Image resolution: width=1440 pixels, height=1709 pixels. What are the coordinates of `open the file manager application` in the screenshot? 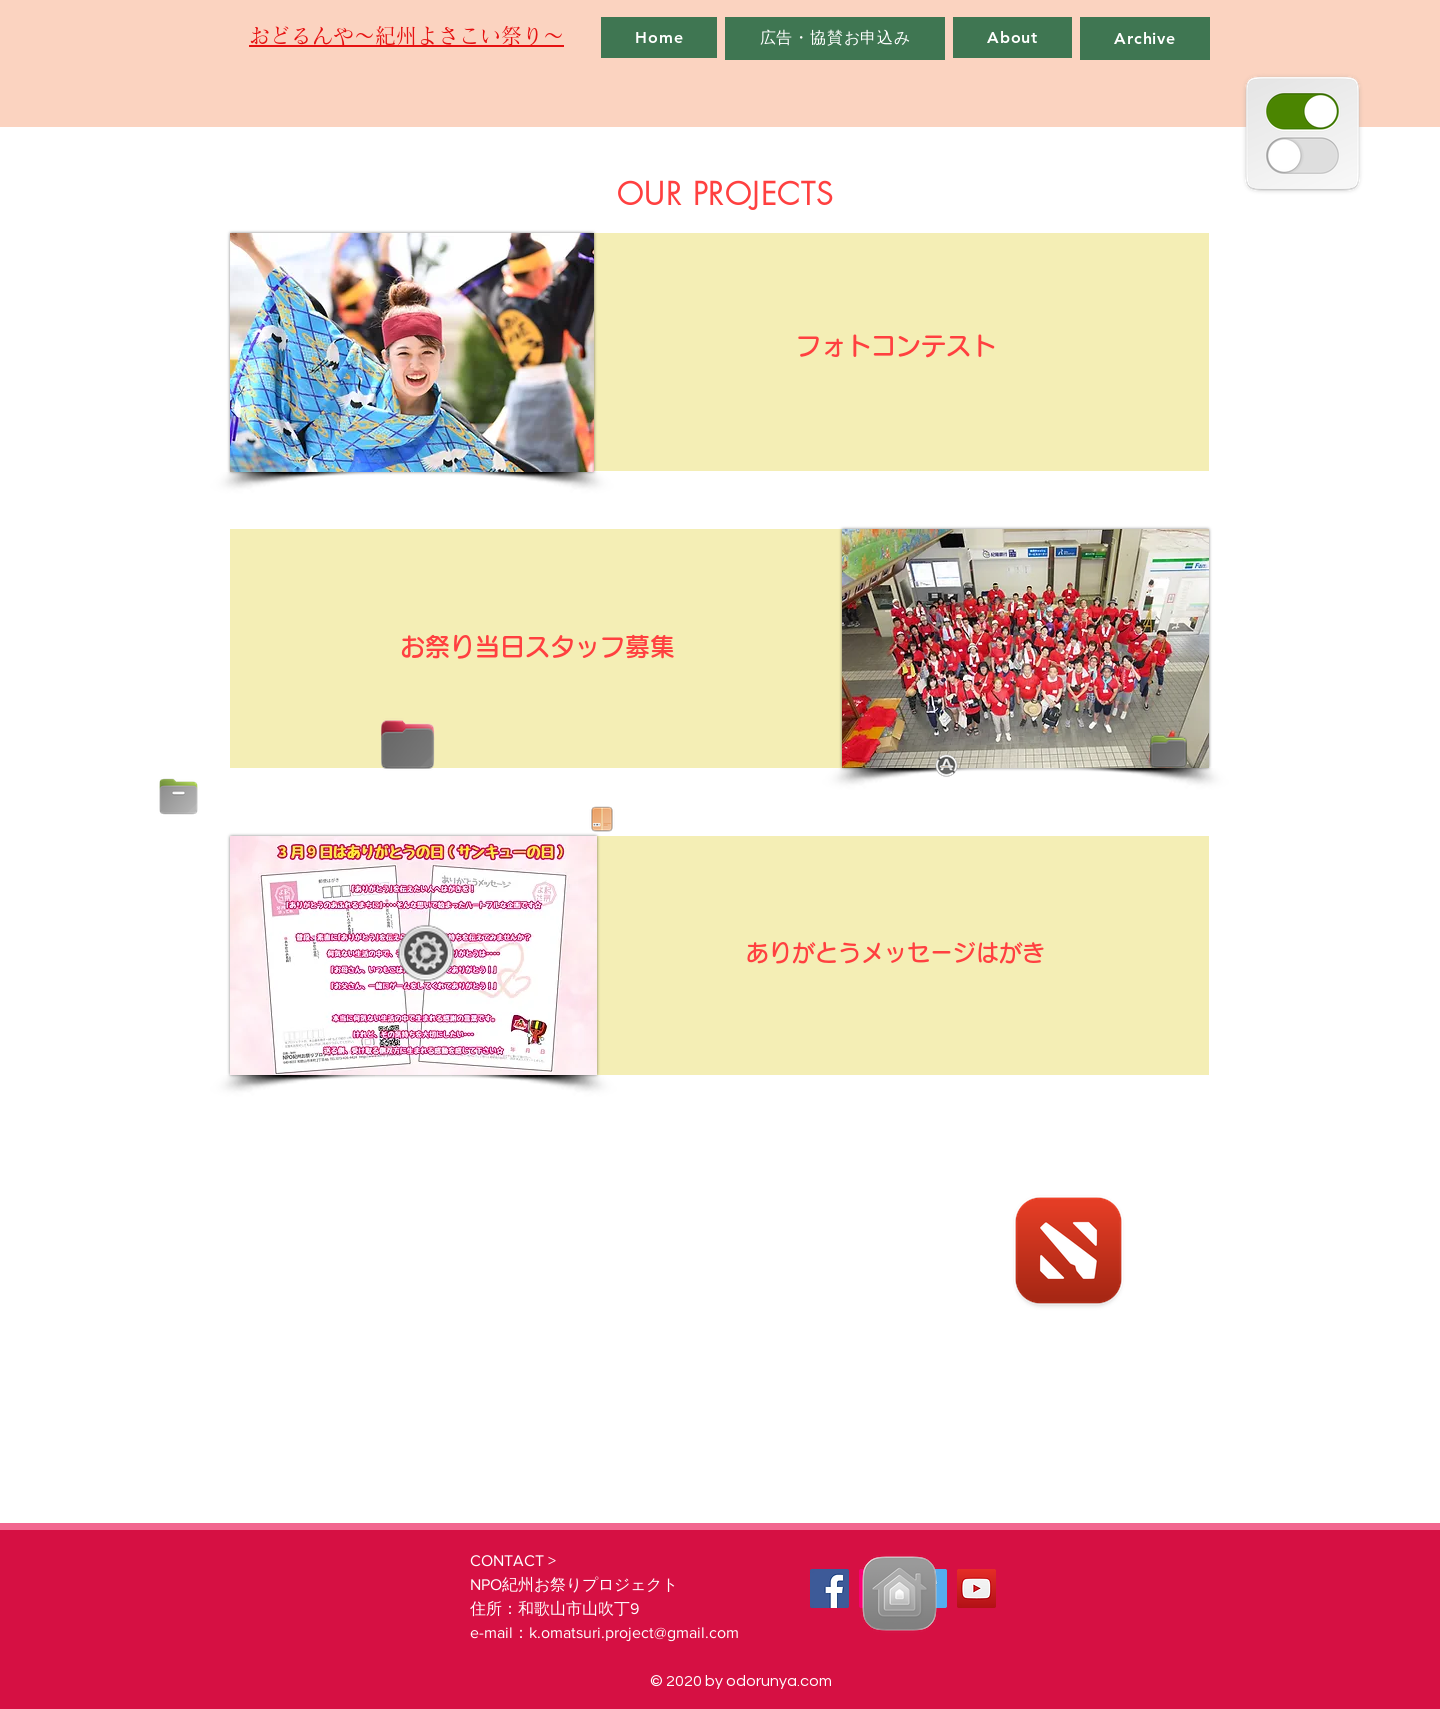 It's located at (178, 796).